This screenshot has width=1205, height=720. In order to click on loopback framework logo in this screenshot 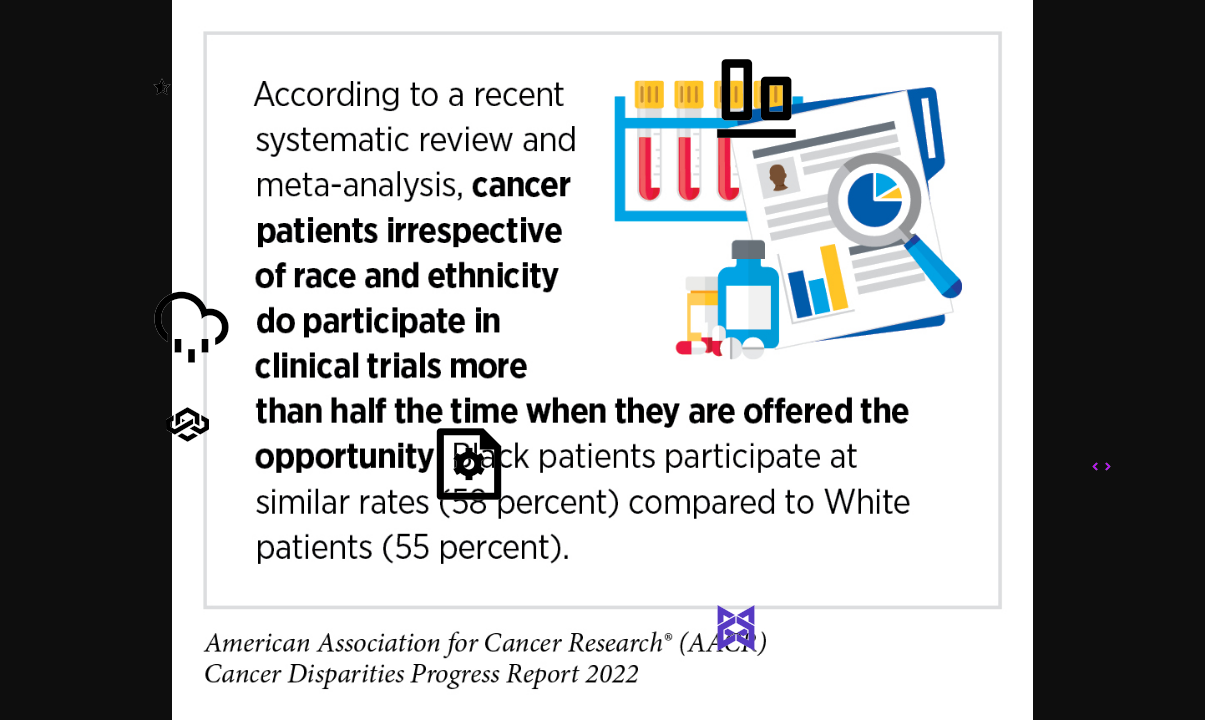, I will do `click(187, 424)`.